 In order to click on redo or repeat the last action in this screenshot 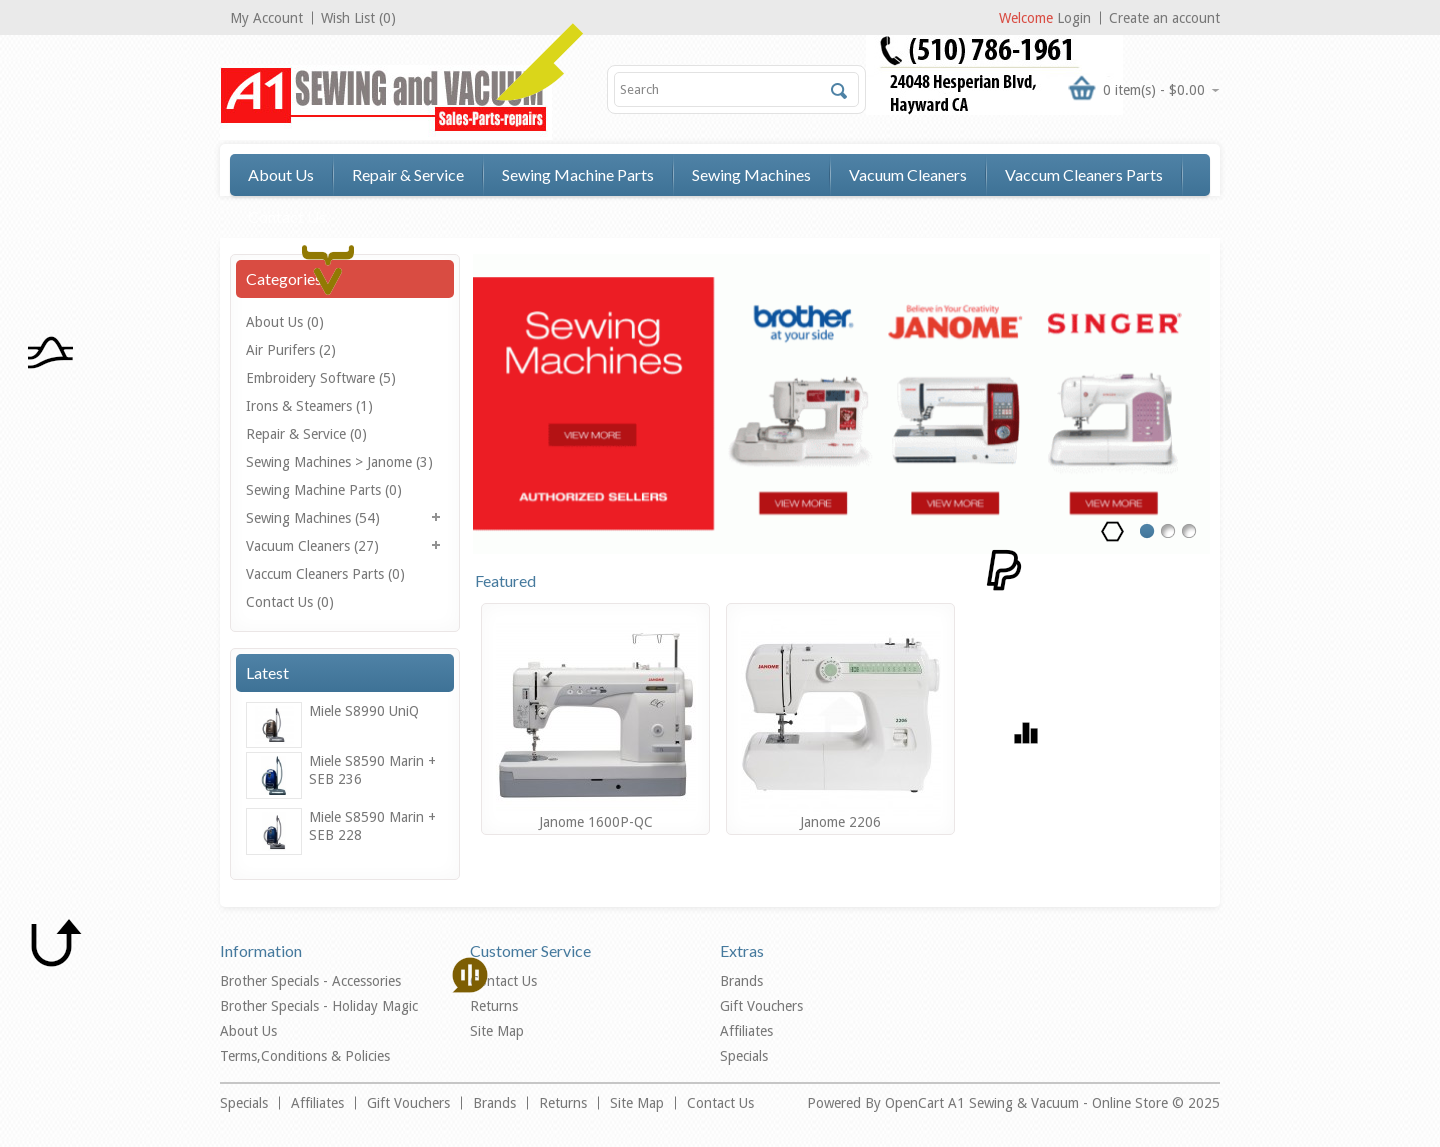, I will do `click(54, 944)`.